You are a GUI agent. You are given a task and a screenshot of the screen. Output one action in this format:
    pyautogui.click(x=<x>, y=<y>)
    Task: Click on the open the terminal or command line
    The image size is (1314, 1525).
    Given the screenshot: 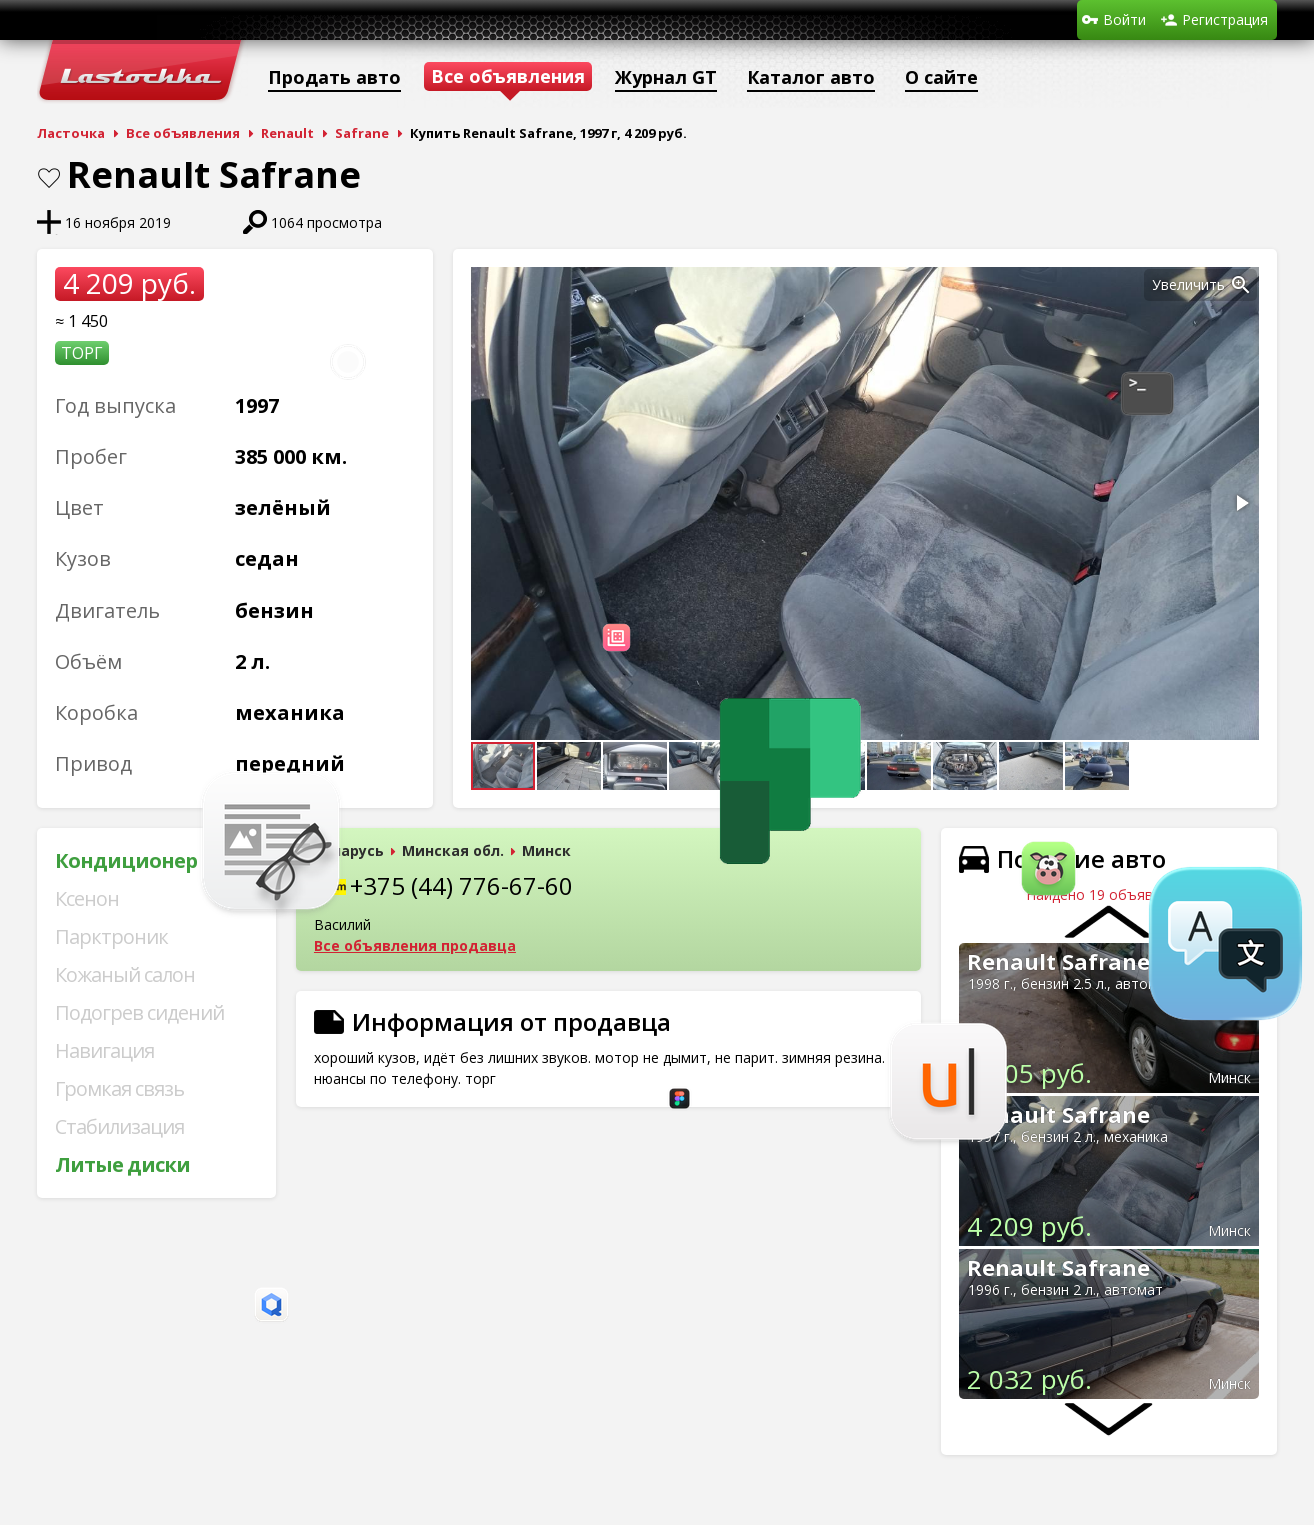 What is the action you would take?
    pyautogui.click(x=1147, y=393)
    